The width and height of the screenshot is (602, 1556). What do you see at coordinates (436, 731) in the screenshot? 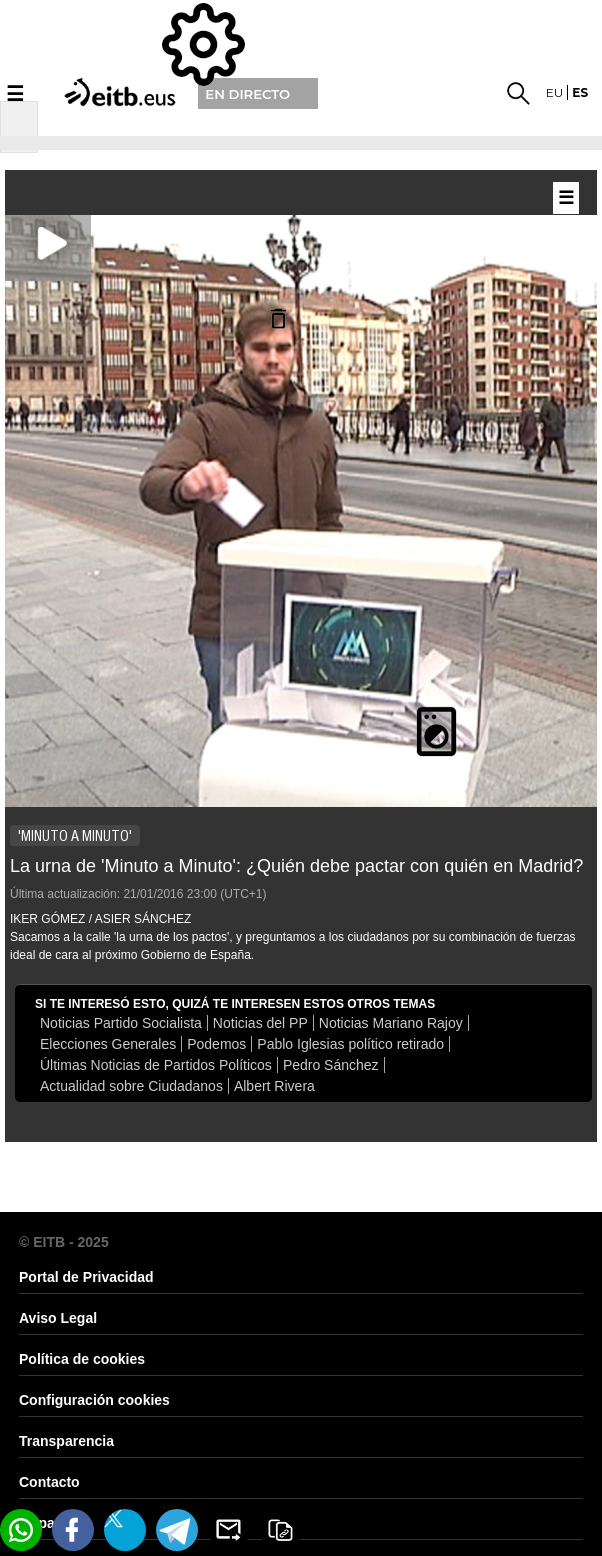
I see `find nearby laundromat or laundry services` at bounding box center [436, 731].